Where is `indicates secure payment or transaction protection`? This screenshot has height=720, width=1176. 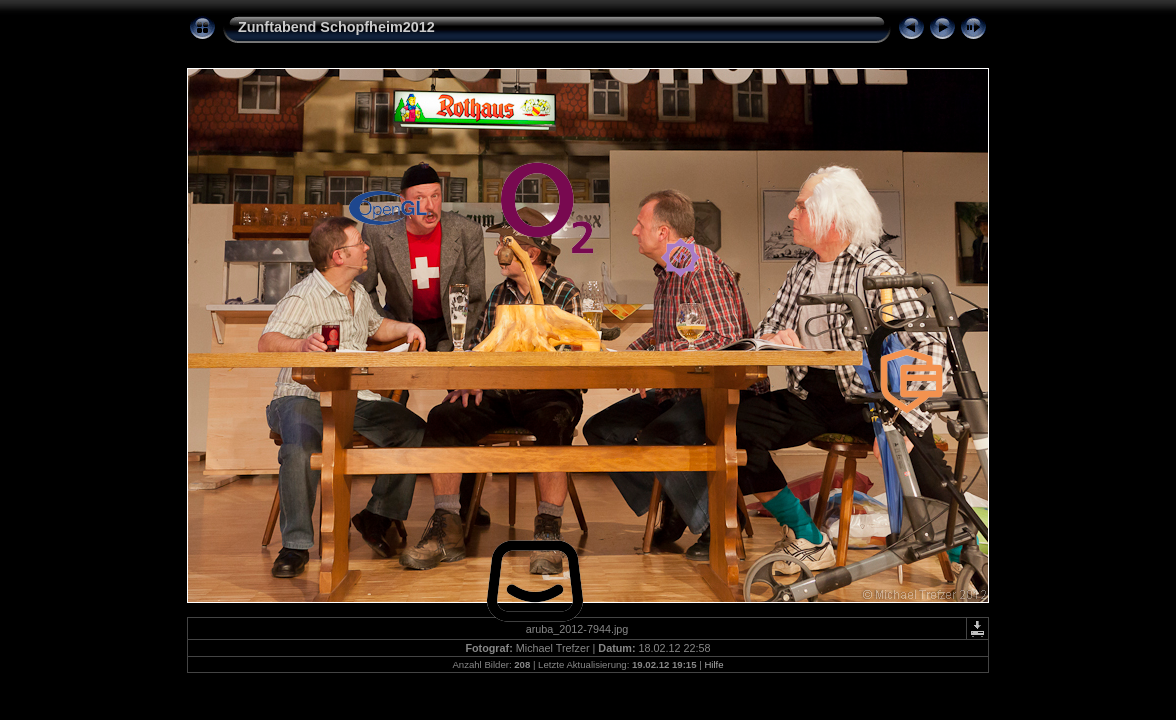
indicates secure payment or transaction protection is located at coordinates (910, 381).